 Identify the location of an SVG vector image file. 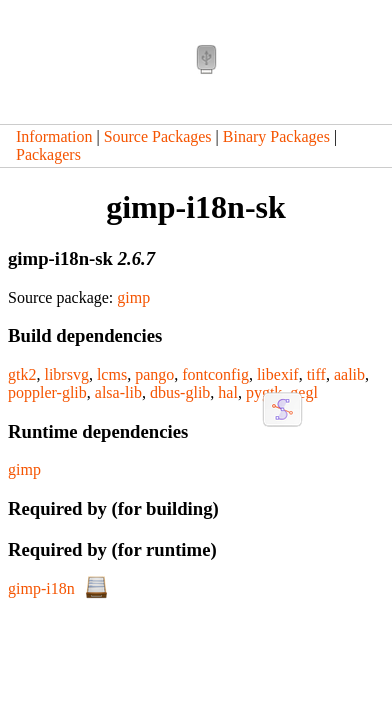
(282, 408).